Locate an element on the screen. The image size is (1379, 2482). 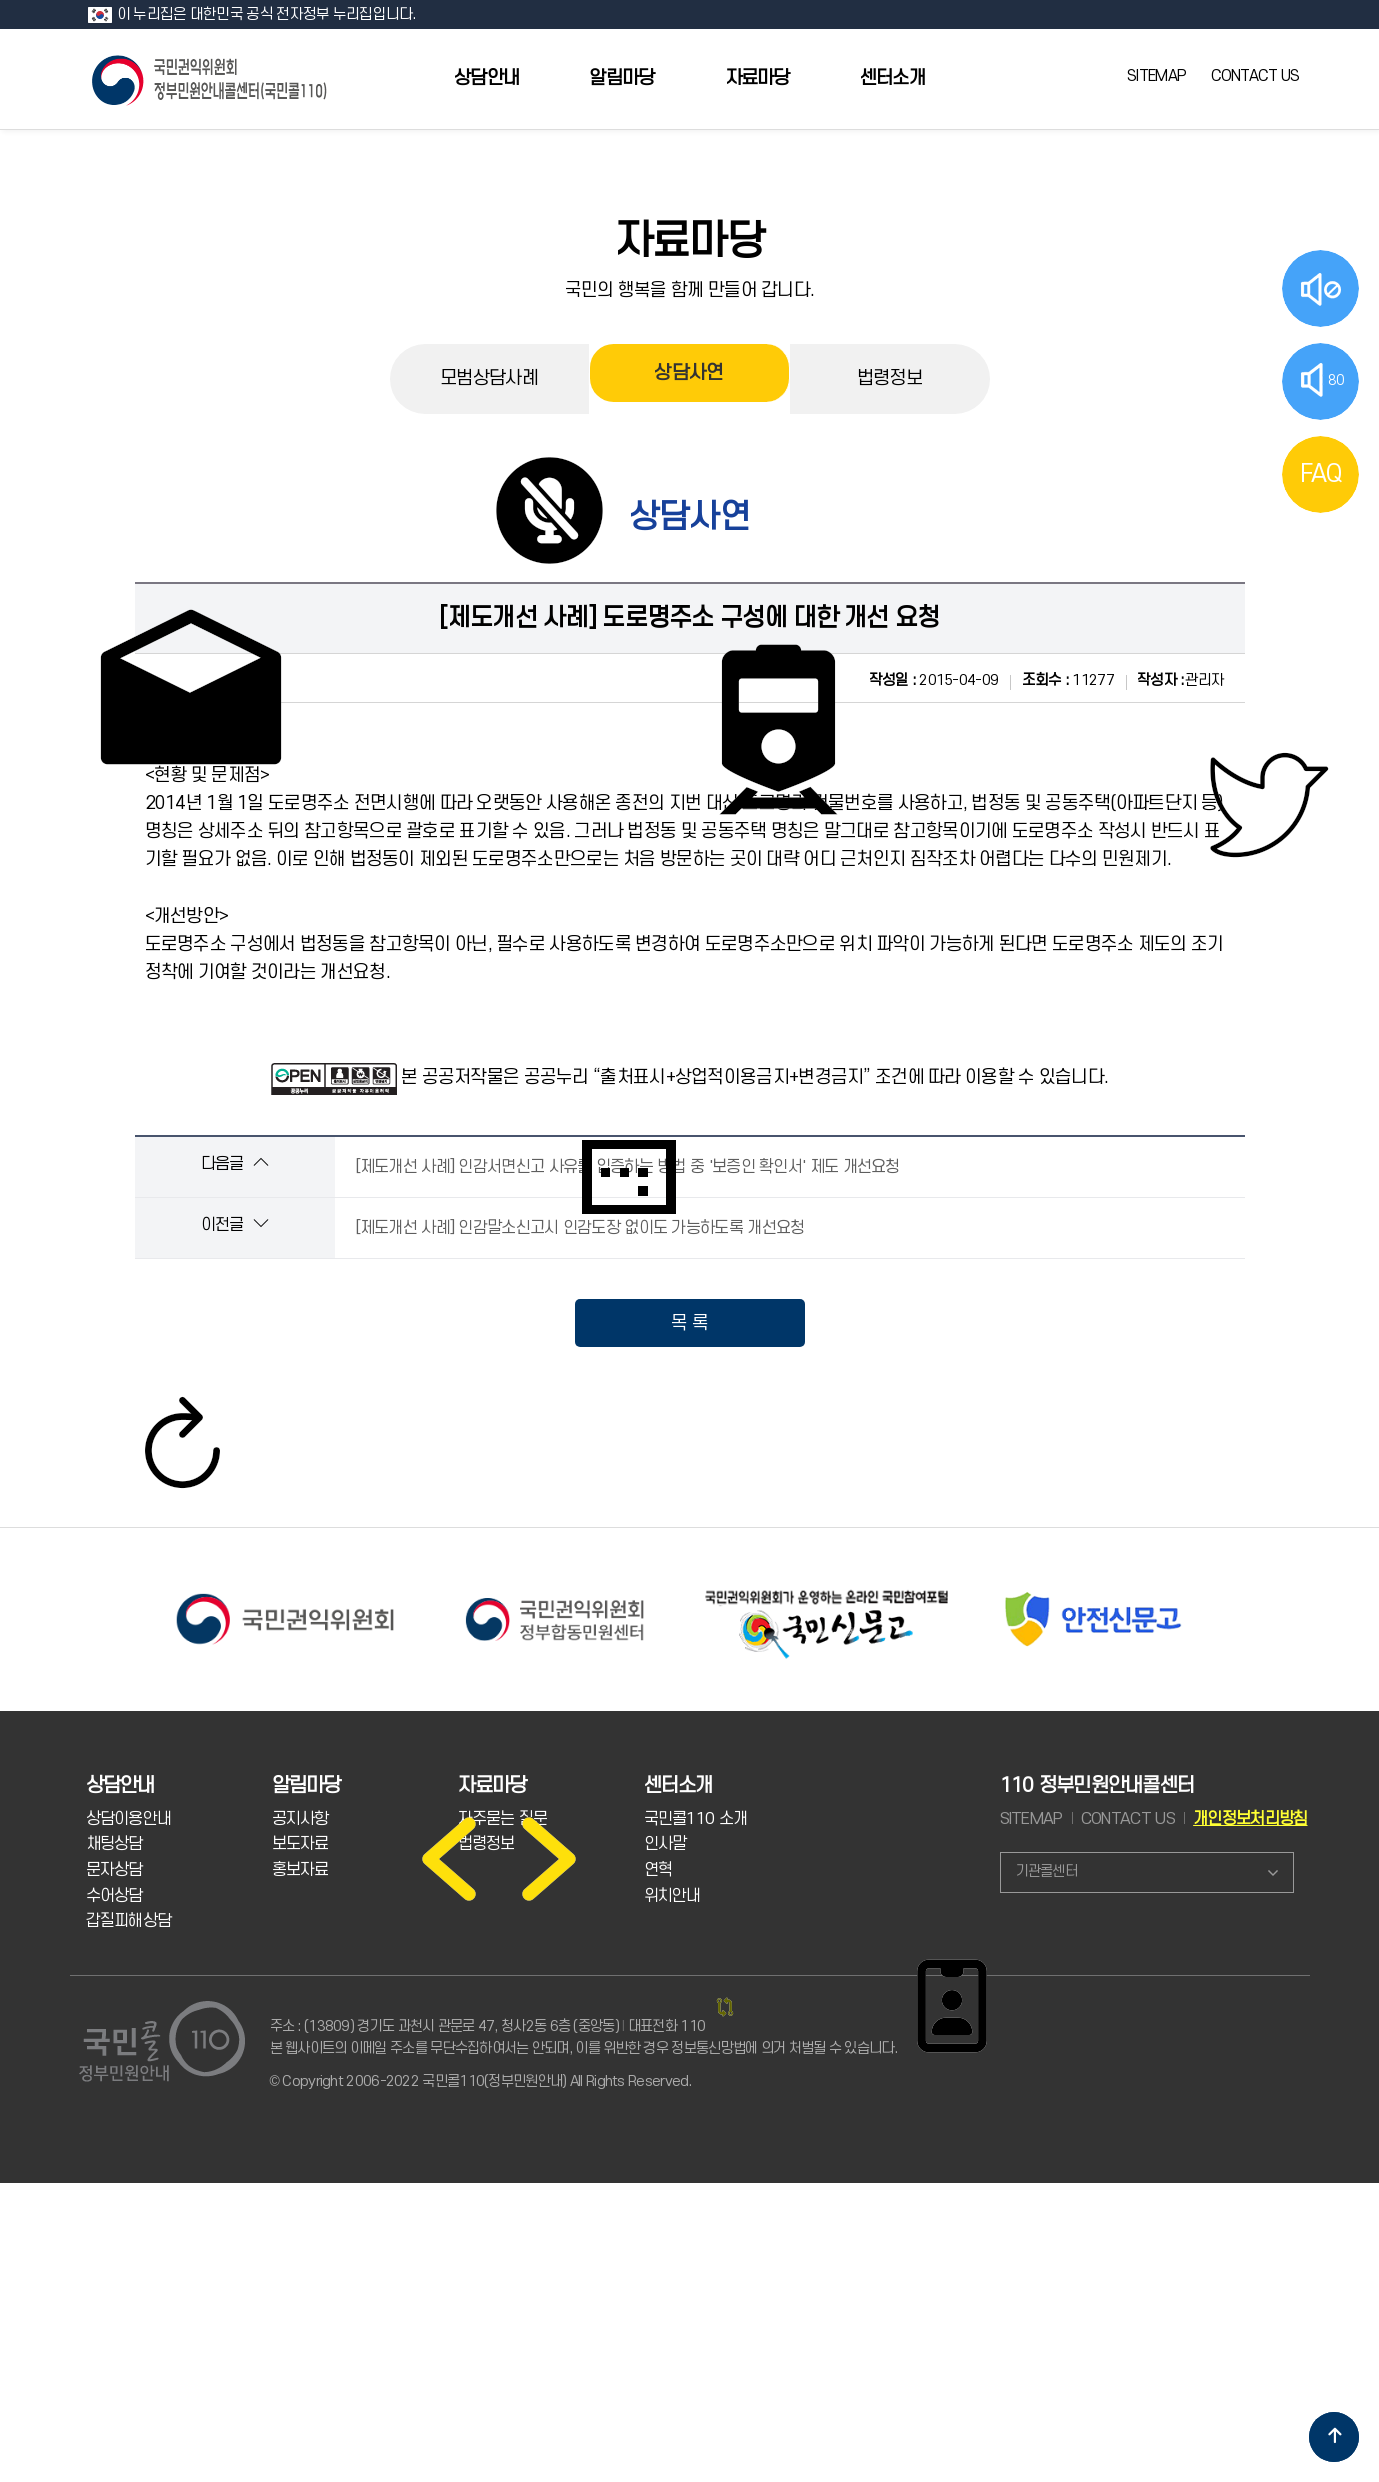
refresh or reload the current page is located at coordinates (182, 1442).